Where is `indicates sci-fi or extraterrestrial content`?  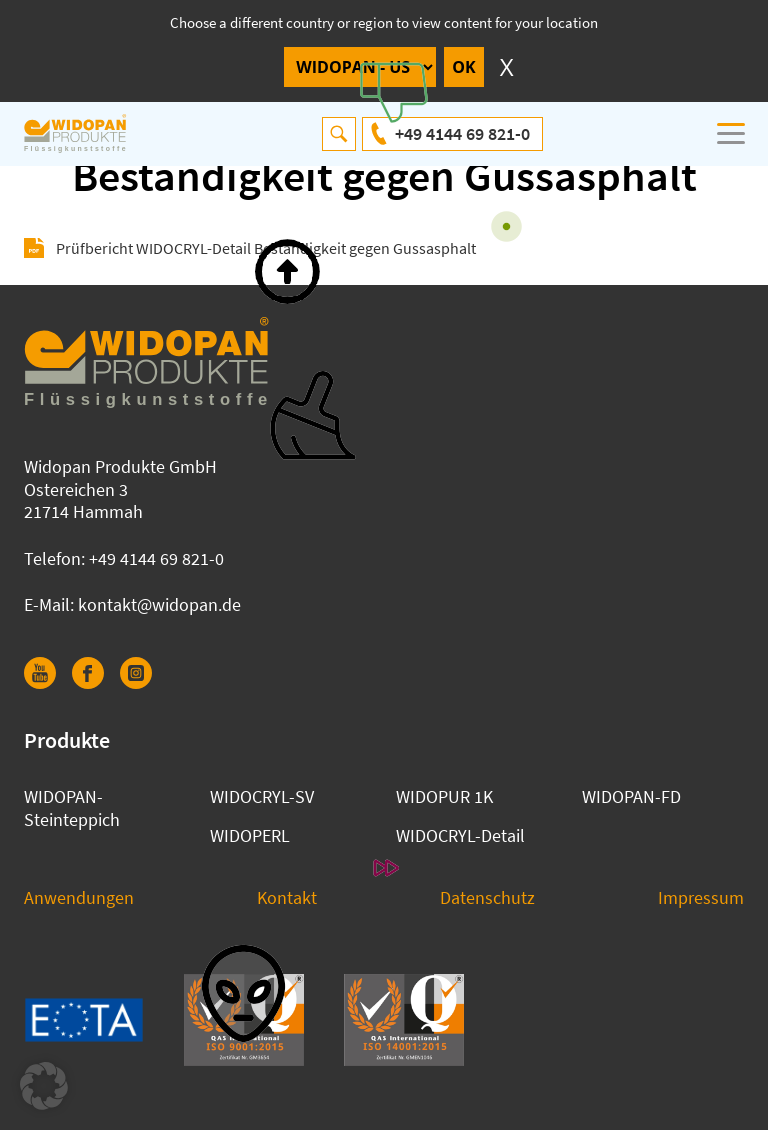
indicates sci-fi or extraterrestrial content is located at coordinates (243, 993).